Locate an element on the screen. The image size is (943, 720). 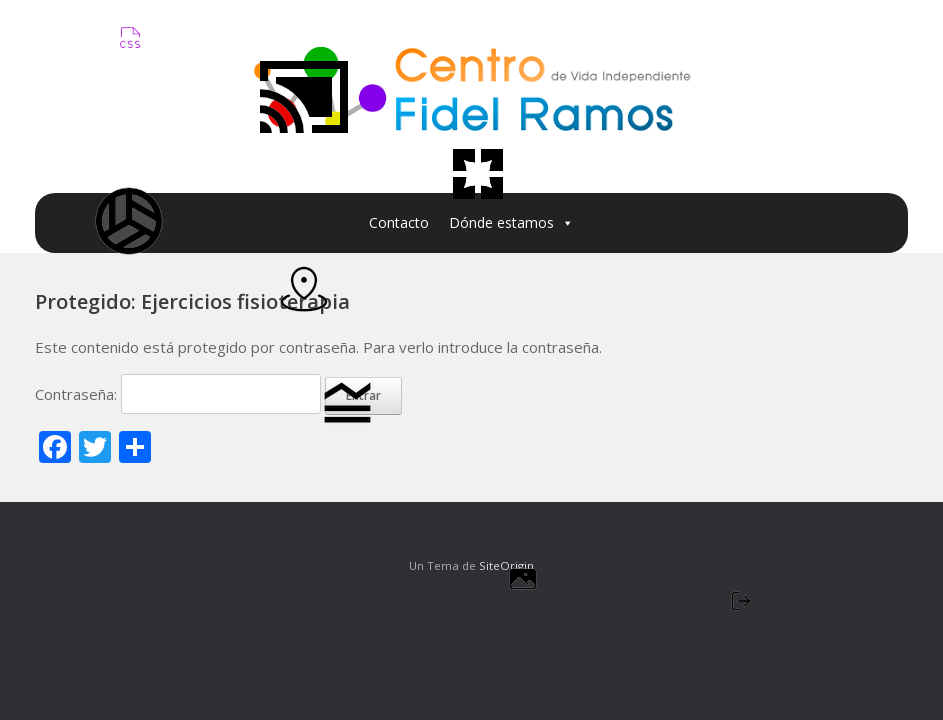
log out of your account is located at coordinates (741, 601).